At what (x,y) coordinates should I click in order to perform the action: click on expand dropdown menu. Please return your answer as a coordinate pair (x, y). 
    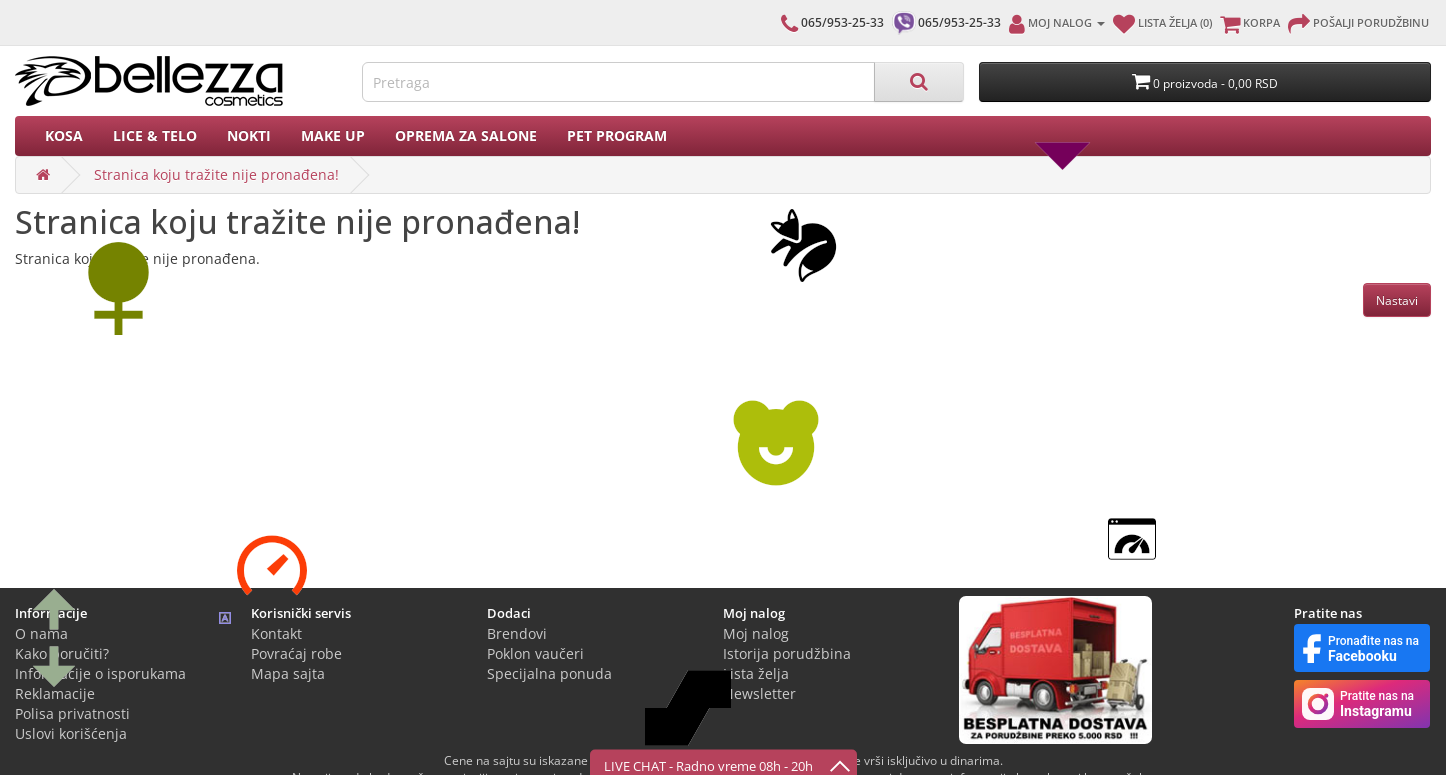
    Looking at the image, I should click on (1062, 151).